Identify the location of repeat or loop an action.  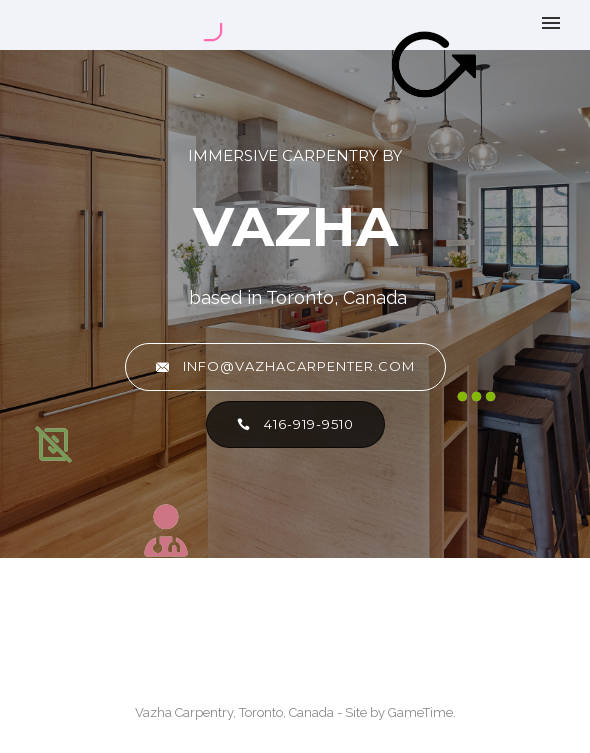
(433, 59).